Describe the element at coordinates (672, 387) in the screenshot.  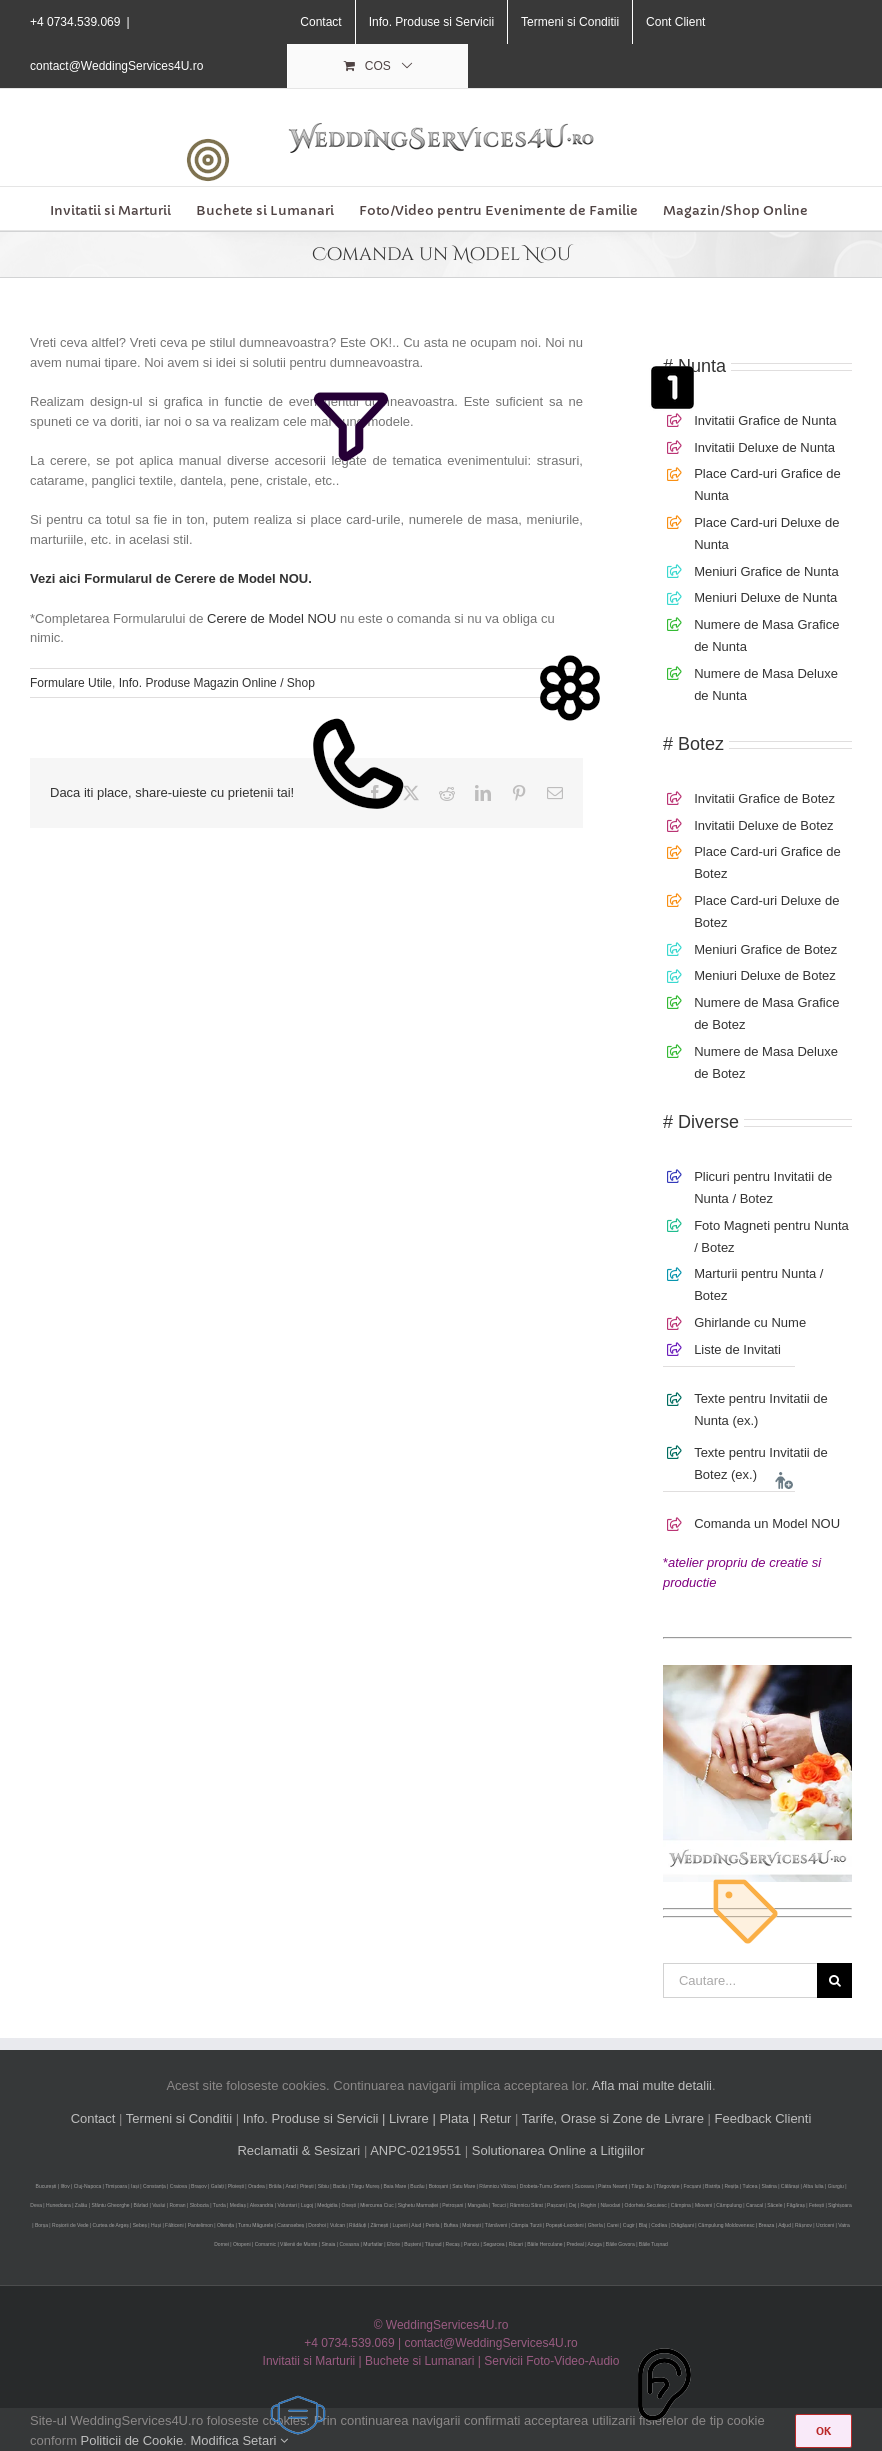
I see `indicates step one in a multi-step process` at that location.